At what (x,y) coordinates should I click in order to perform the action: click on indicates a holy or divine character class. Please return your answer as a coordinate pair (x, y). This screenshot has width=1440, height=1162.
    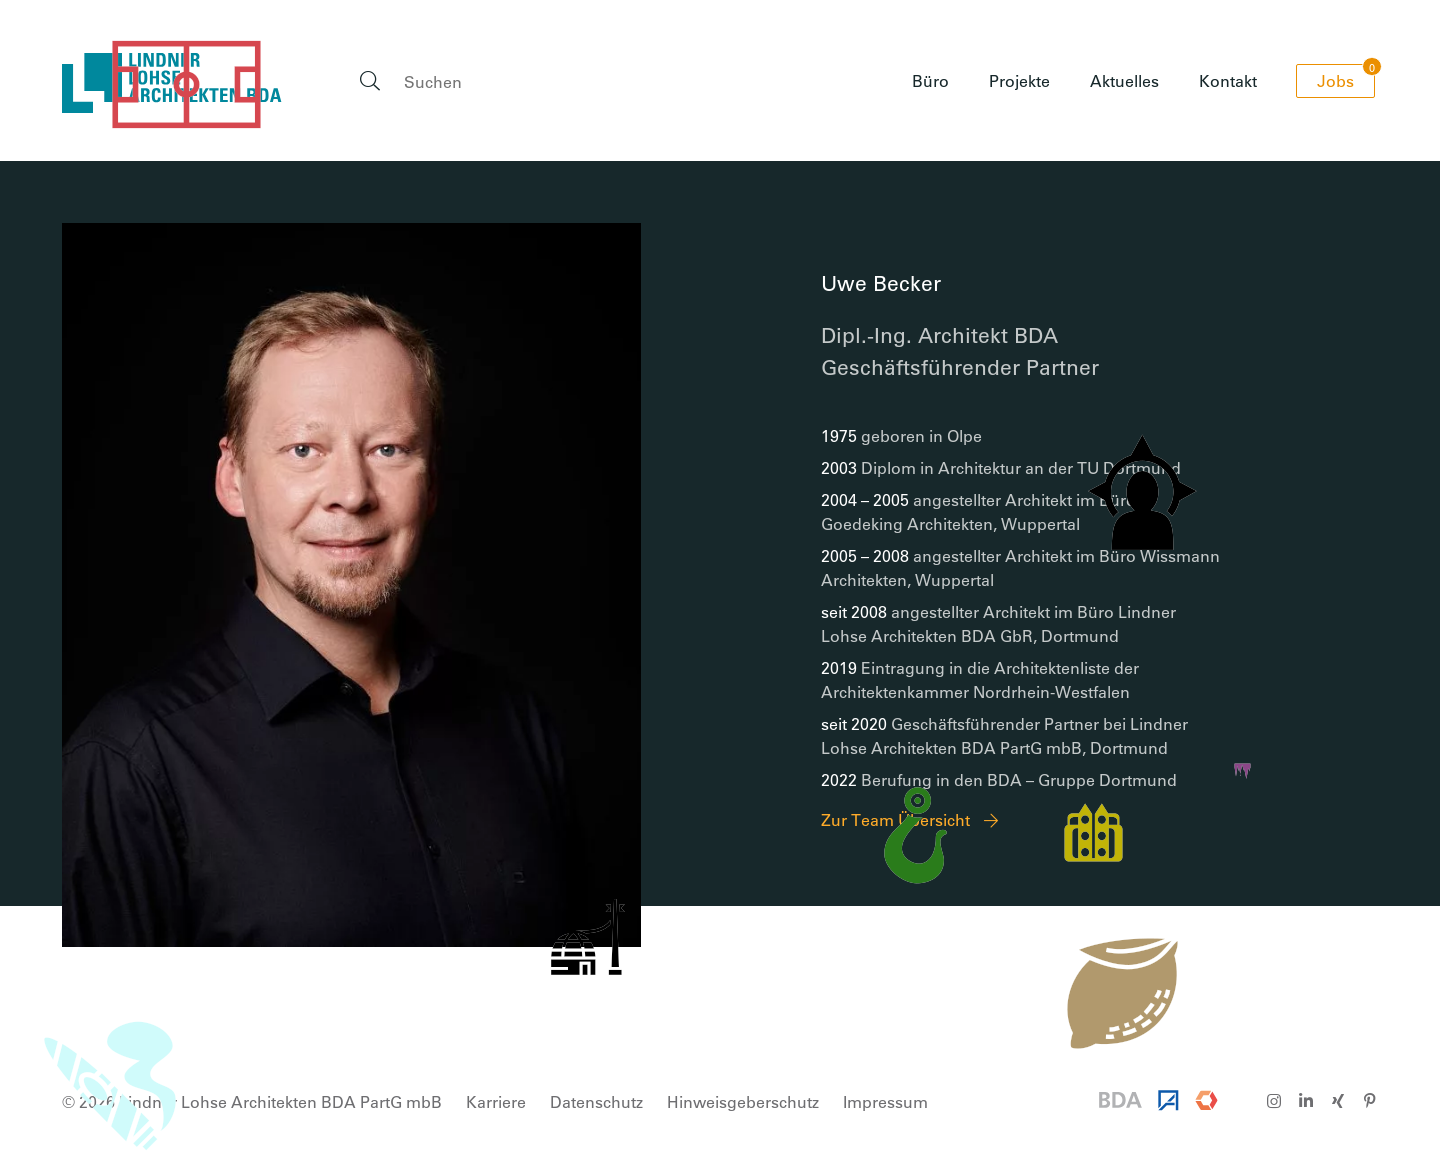
    Looking at the image, I should click on (1142, 492).